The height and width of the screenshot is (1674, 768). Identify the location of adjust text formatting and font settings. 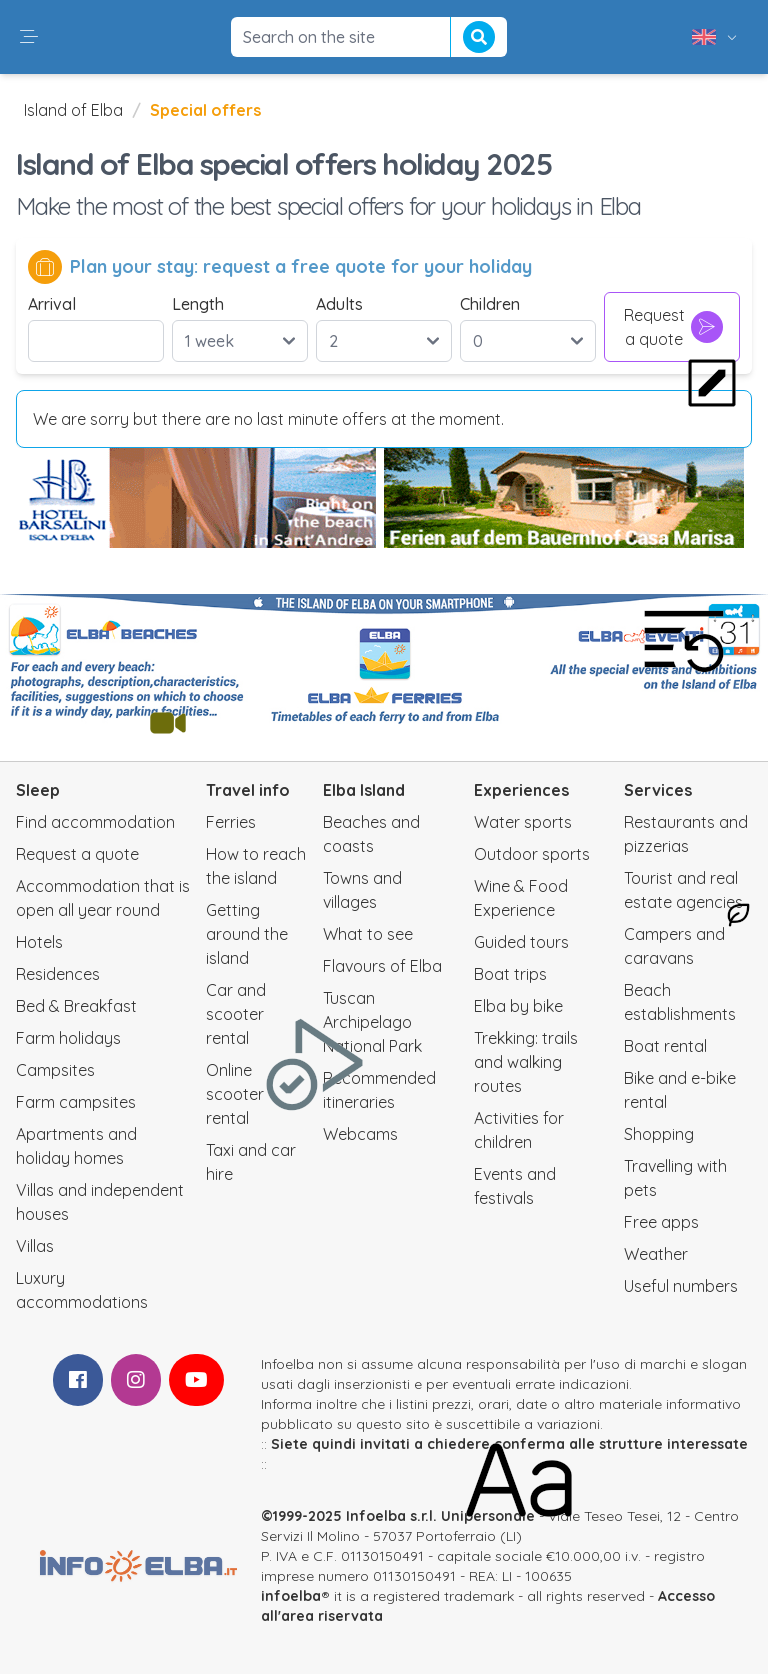
(519, 1480).